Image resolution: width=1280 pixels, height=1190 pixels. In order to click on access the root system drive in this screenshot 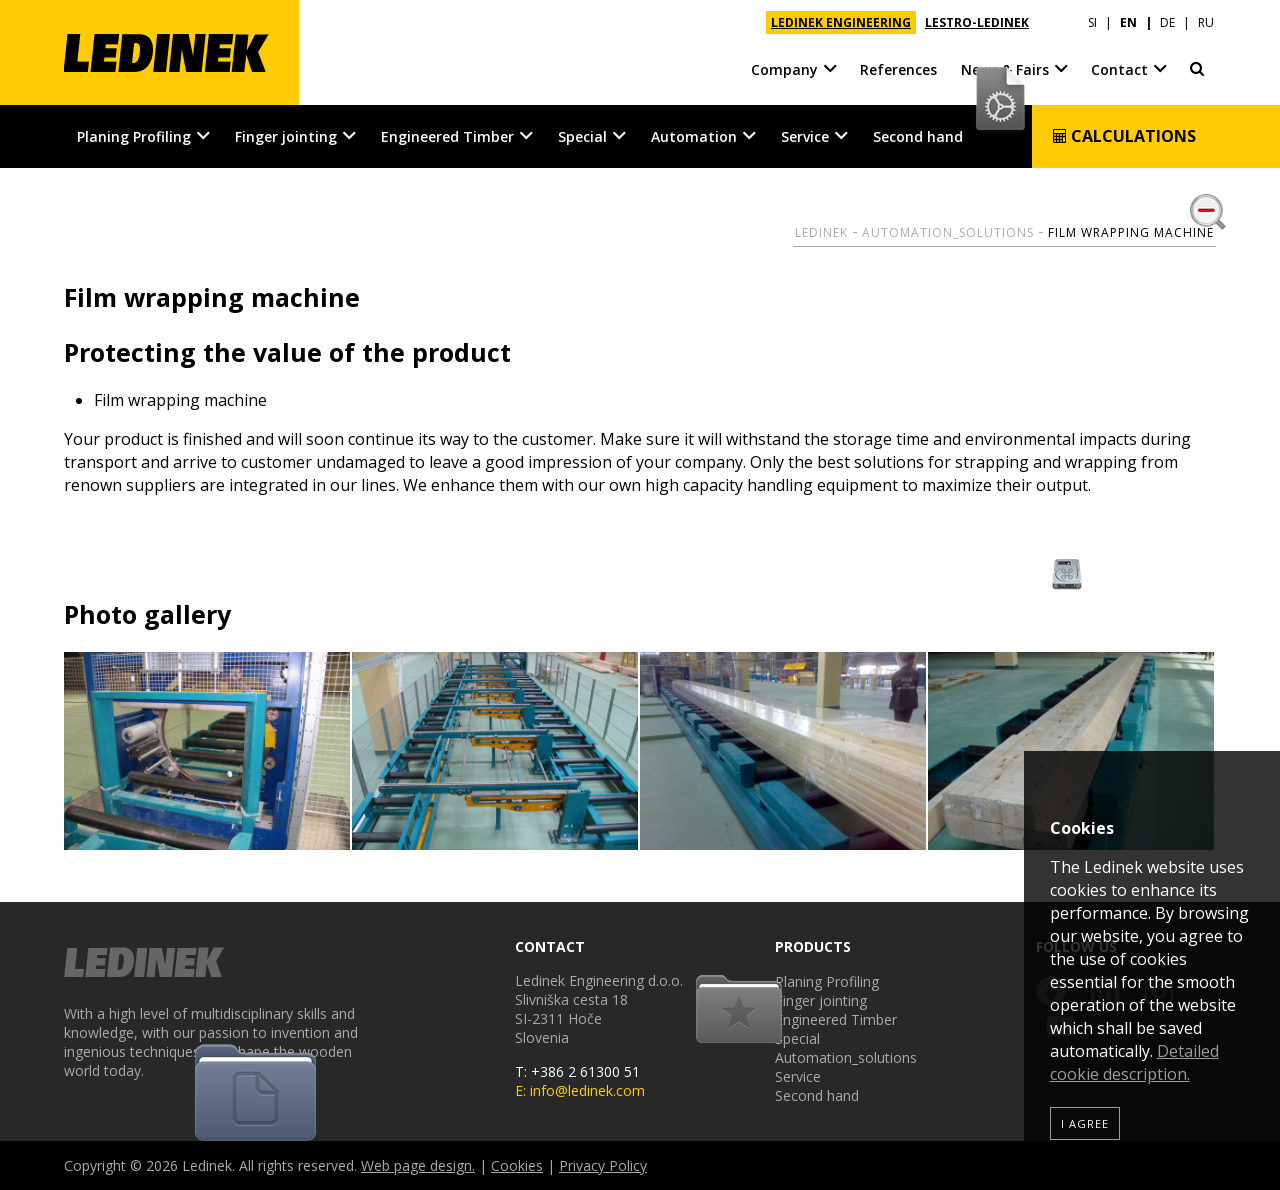, I will do `click(1067, 574)`.